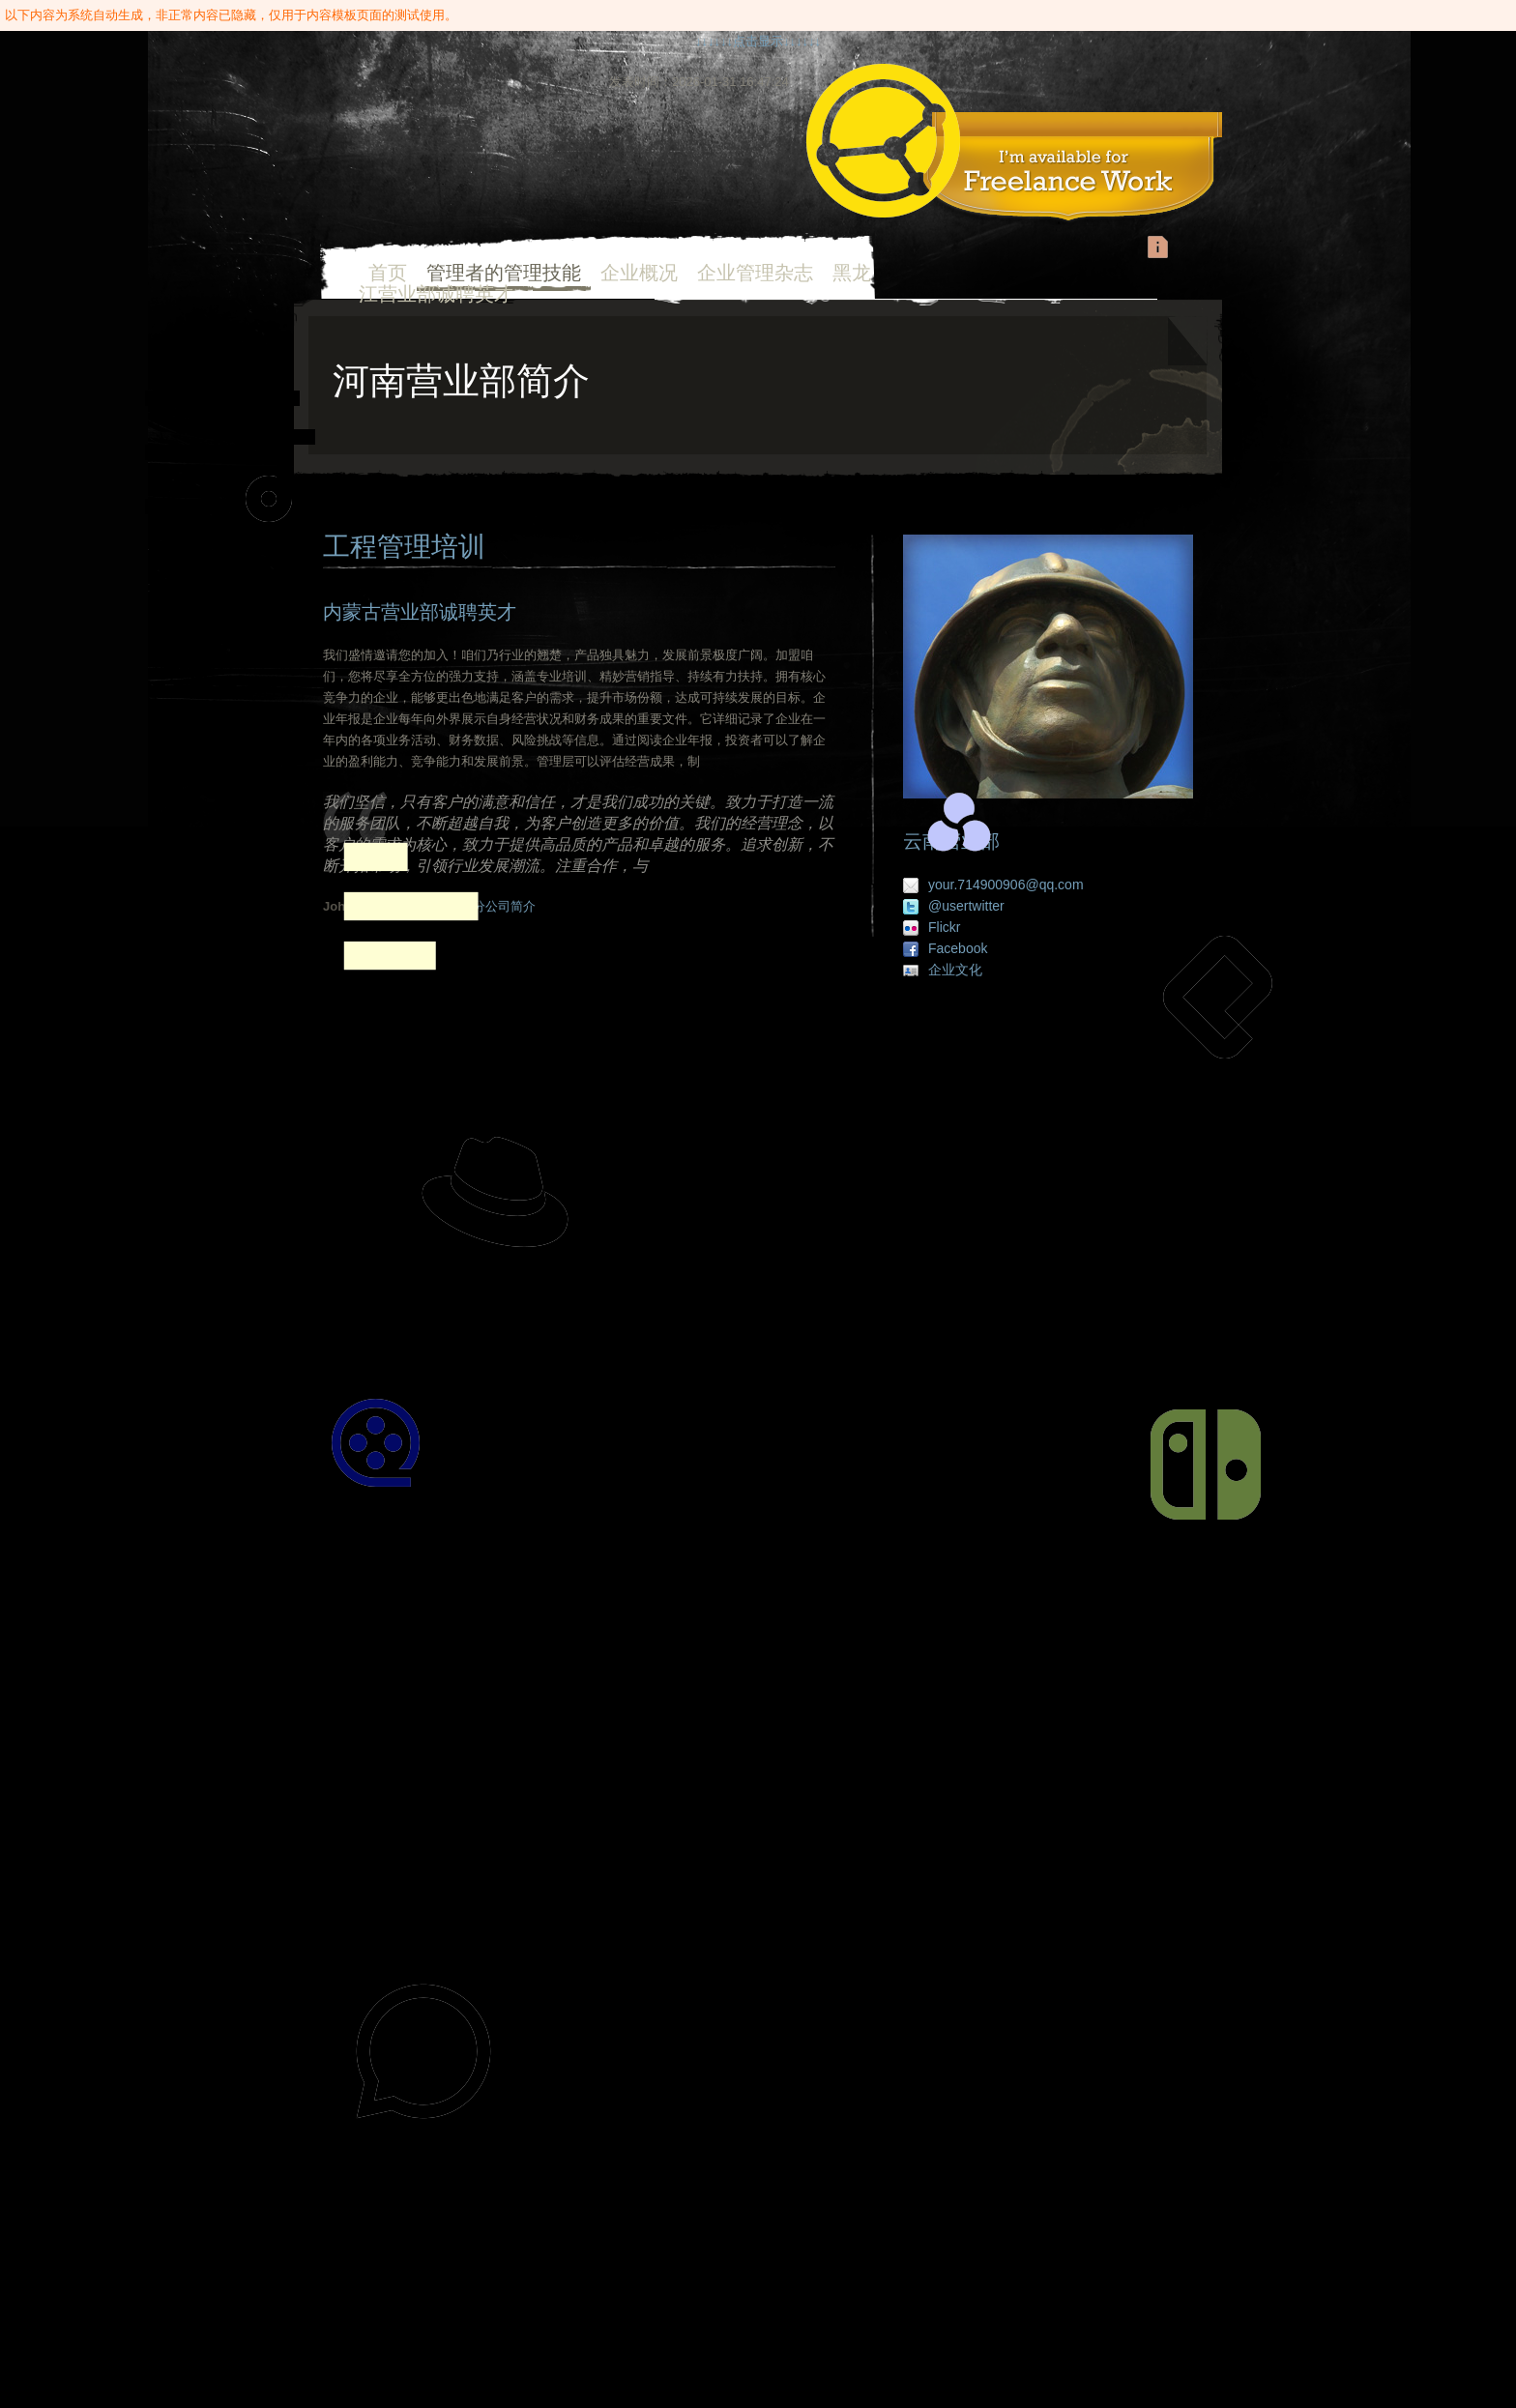 The width and height of the screenshot is (1516, 2408). What do you see at coordinates (407, 906) in the screenshot?
I see `view horizontal bar chart data` at bounding box center [407, 906].